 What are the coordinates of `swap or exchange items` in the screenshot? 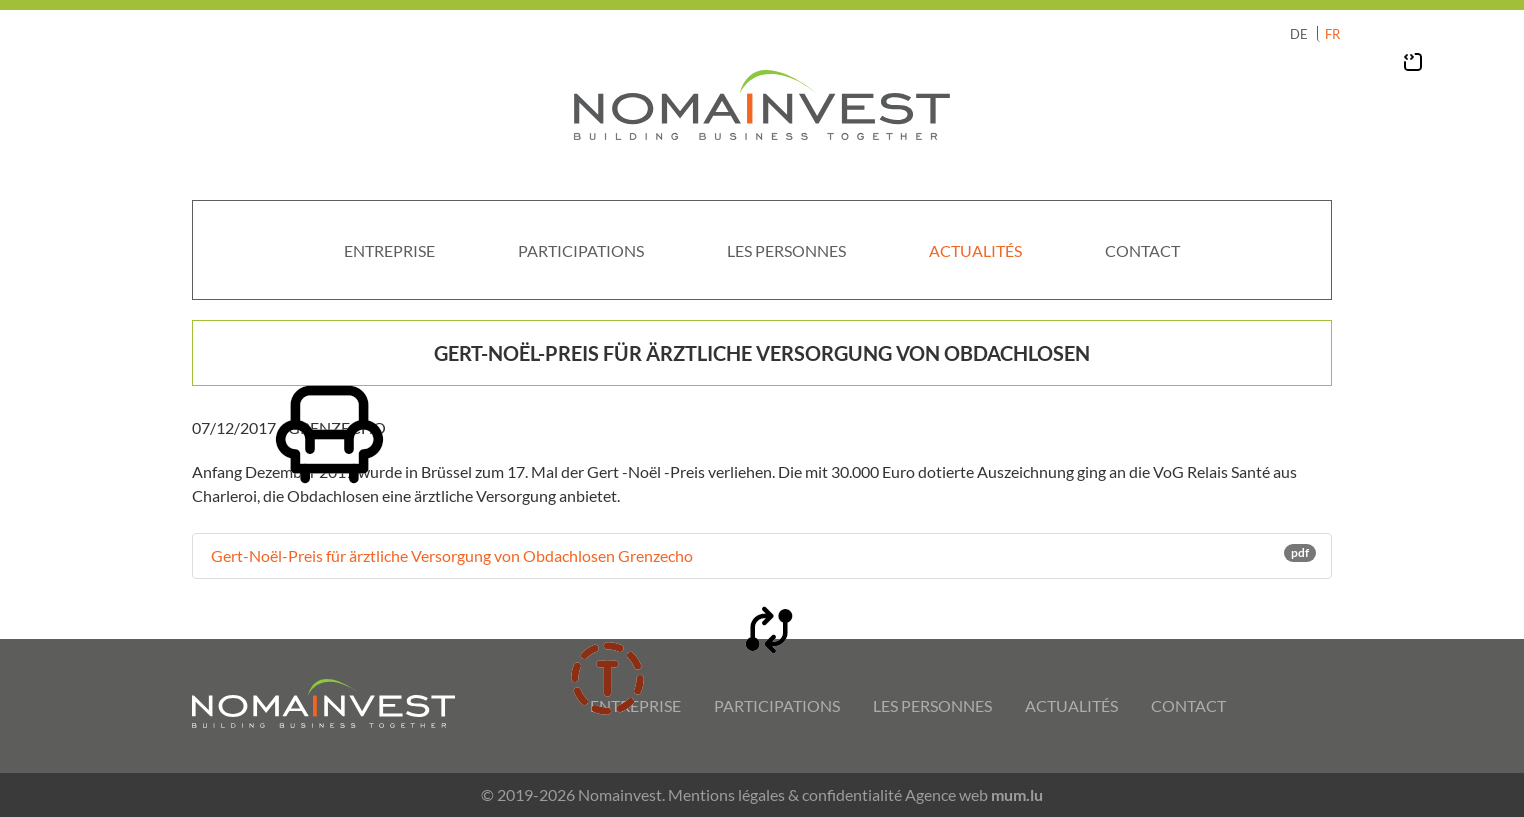 It's located at (769, 630).